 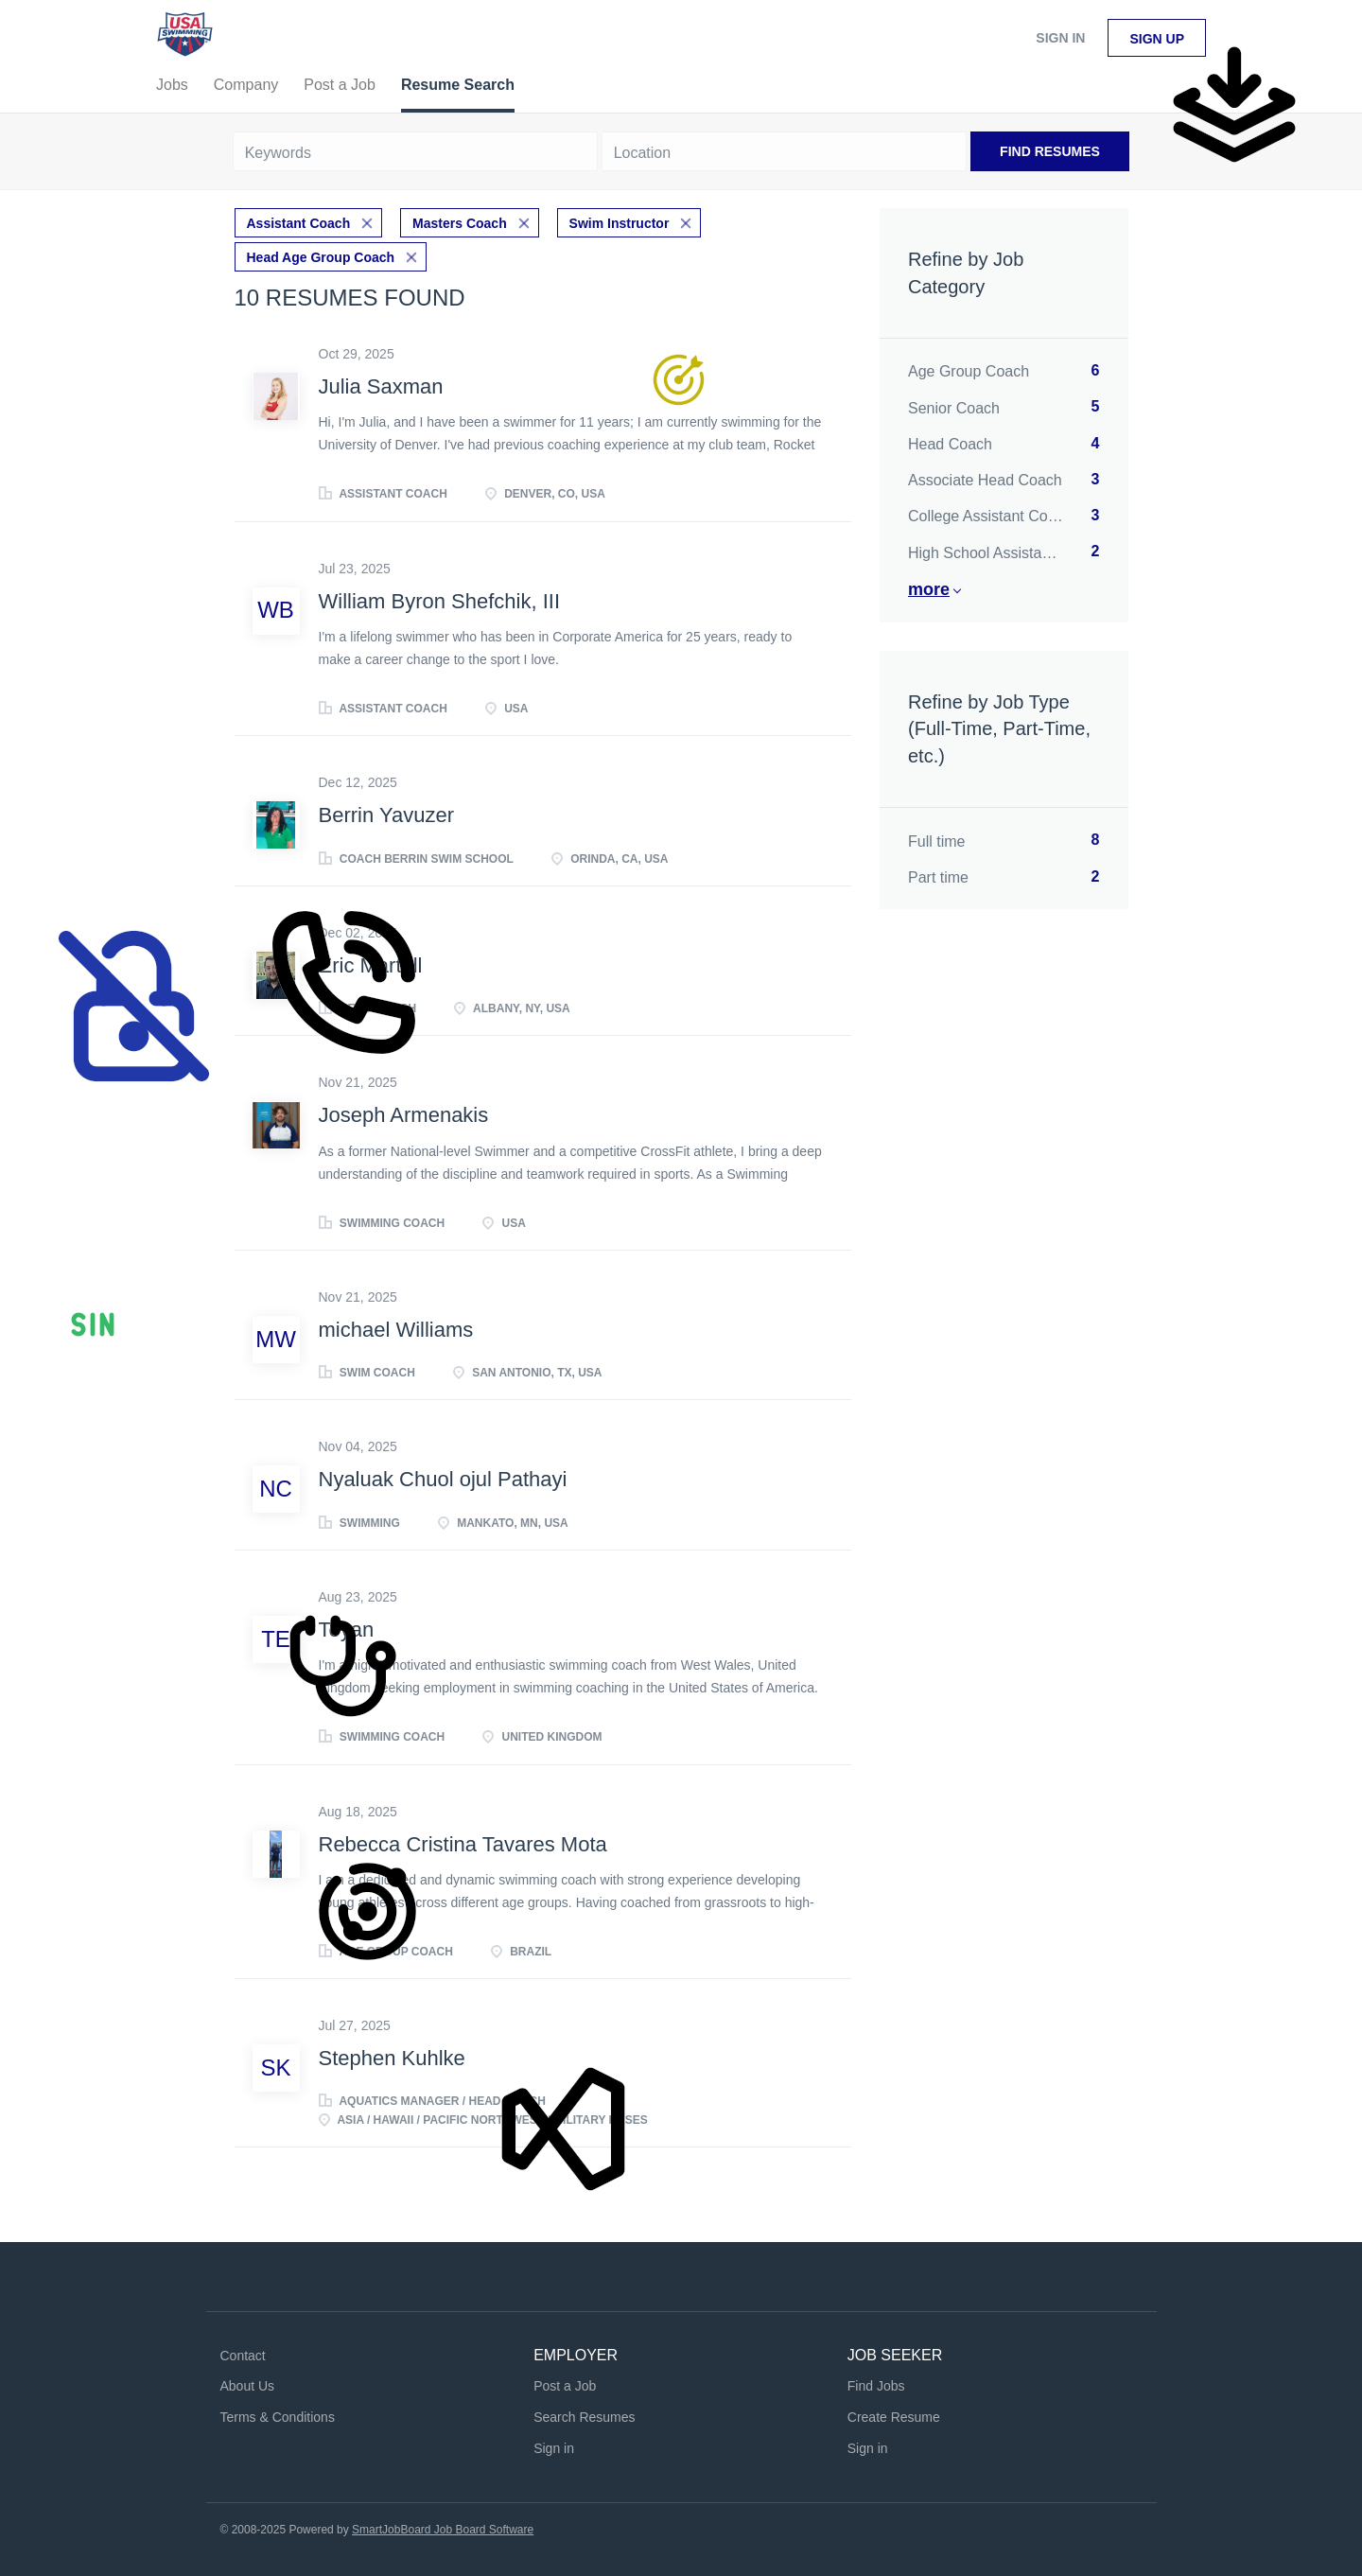 I want to click on open visual studio application, so click(x=563, y=2129).